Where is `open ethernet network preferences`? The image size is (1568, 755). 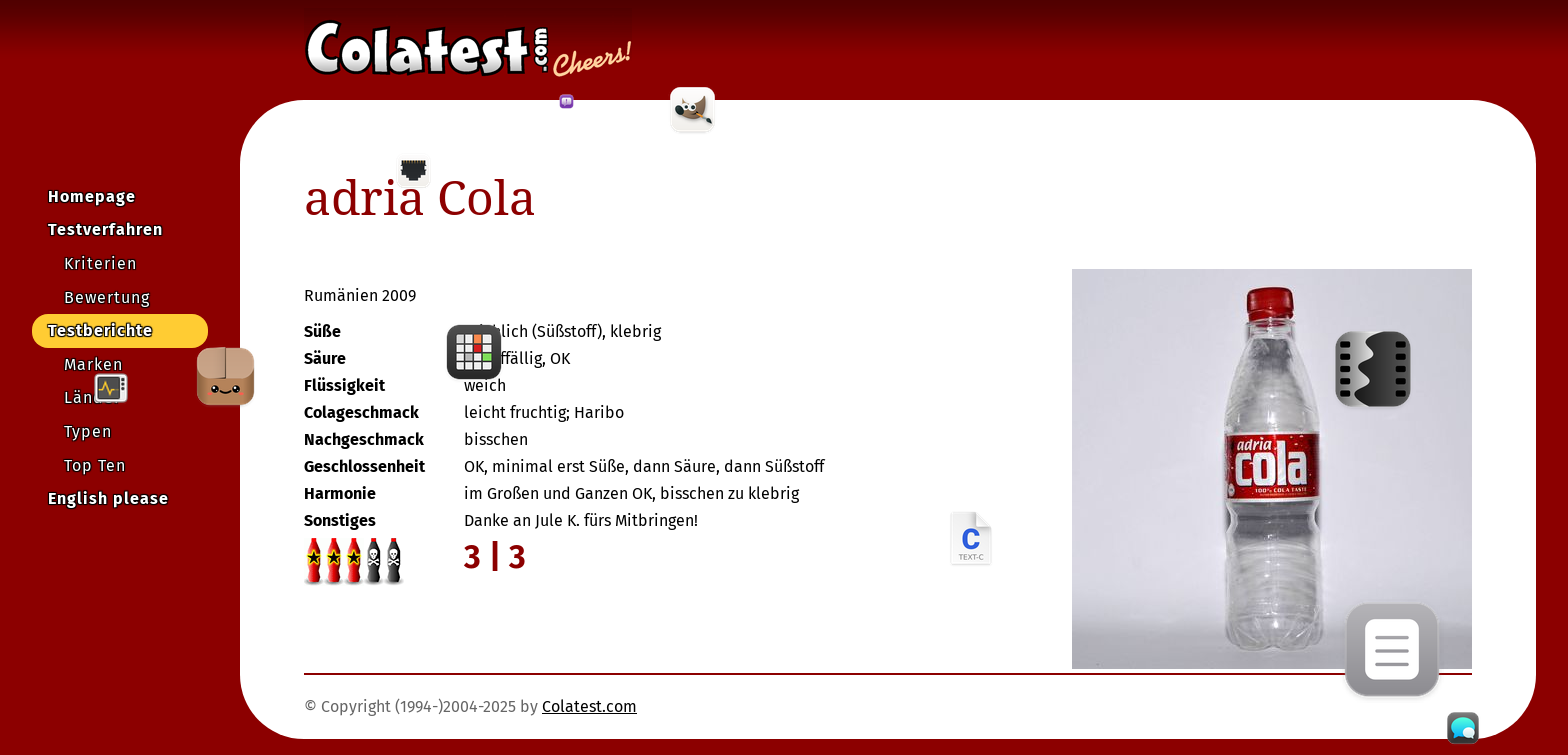
open ethernet network preferences is located at coordinates (413, 170).